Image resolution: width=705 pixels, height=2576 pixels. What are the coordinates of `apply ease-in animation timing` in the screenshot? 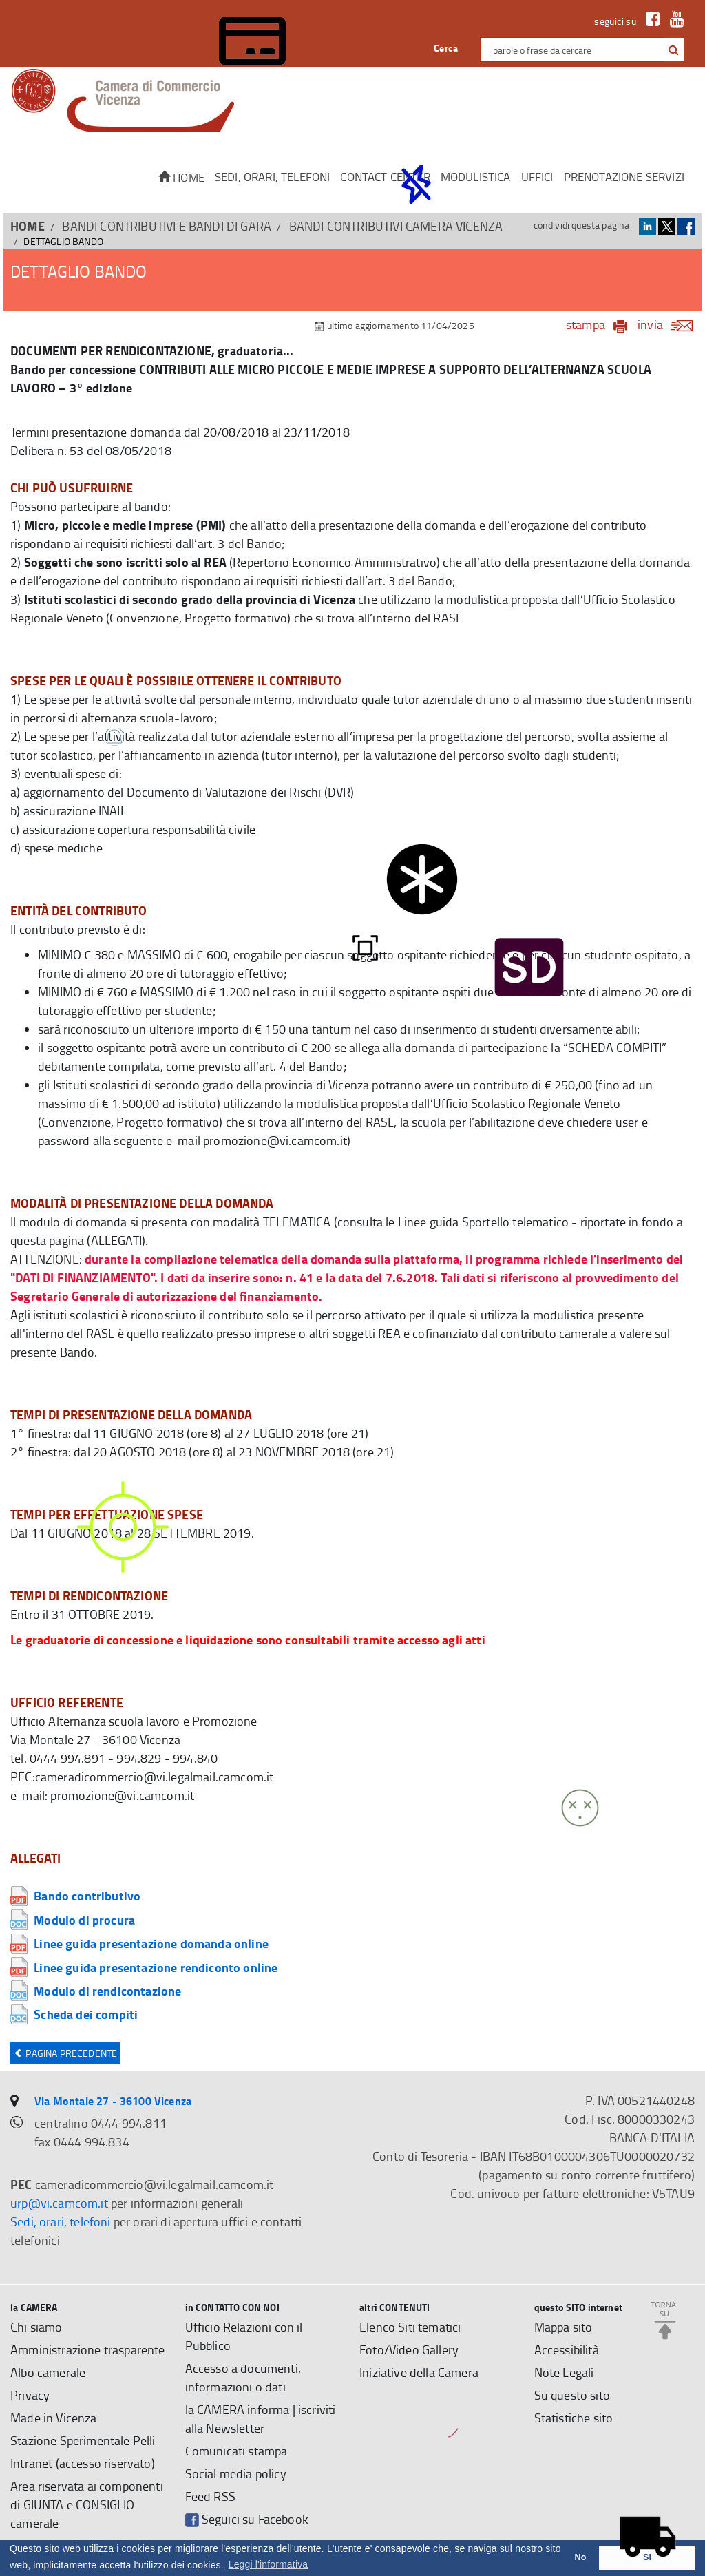 It's located at (453, 2433).